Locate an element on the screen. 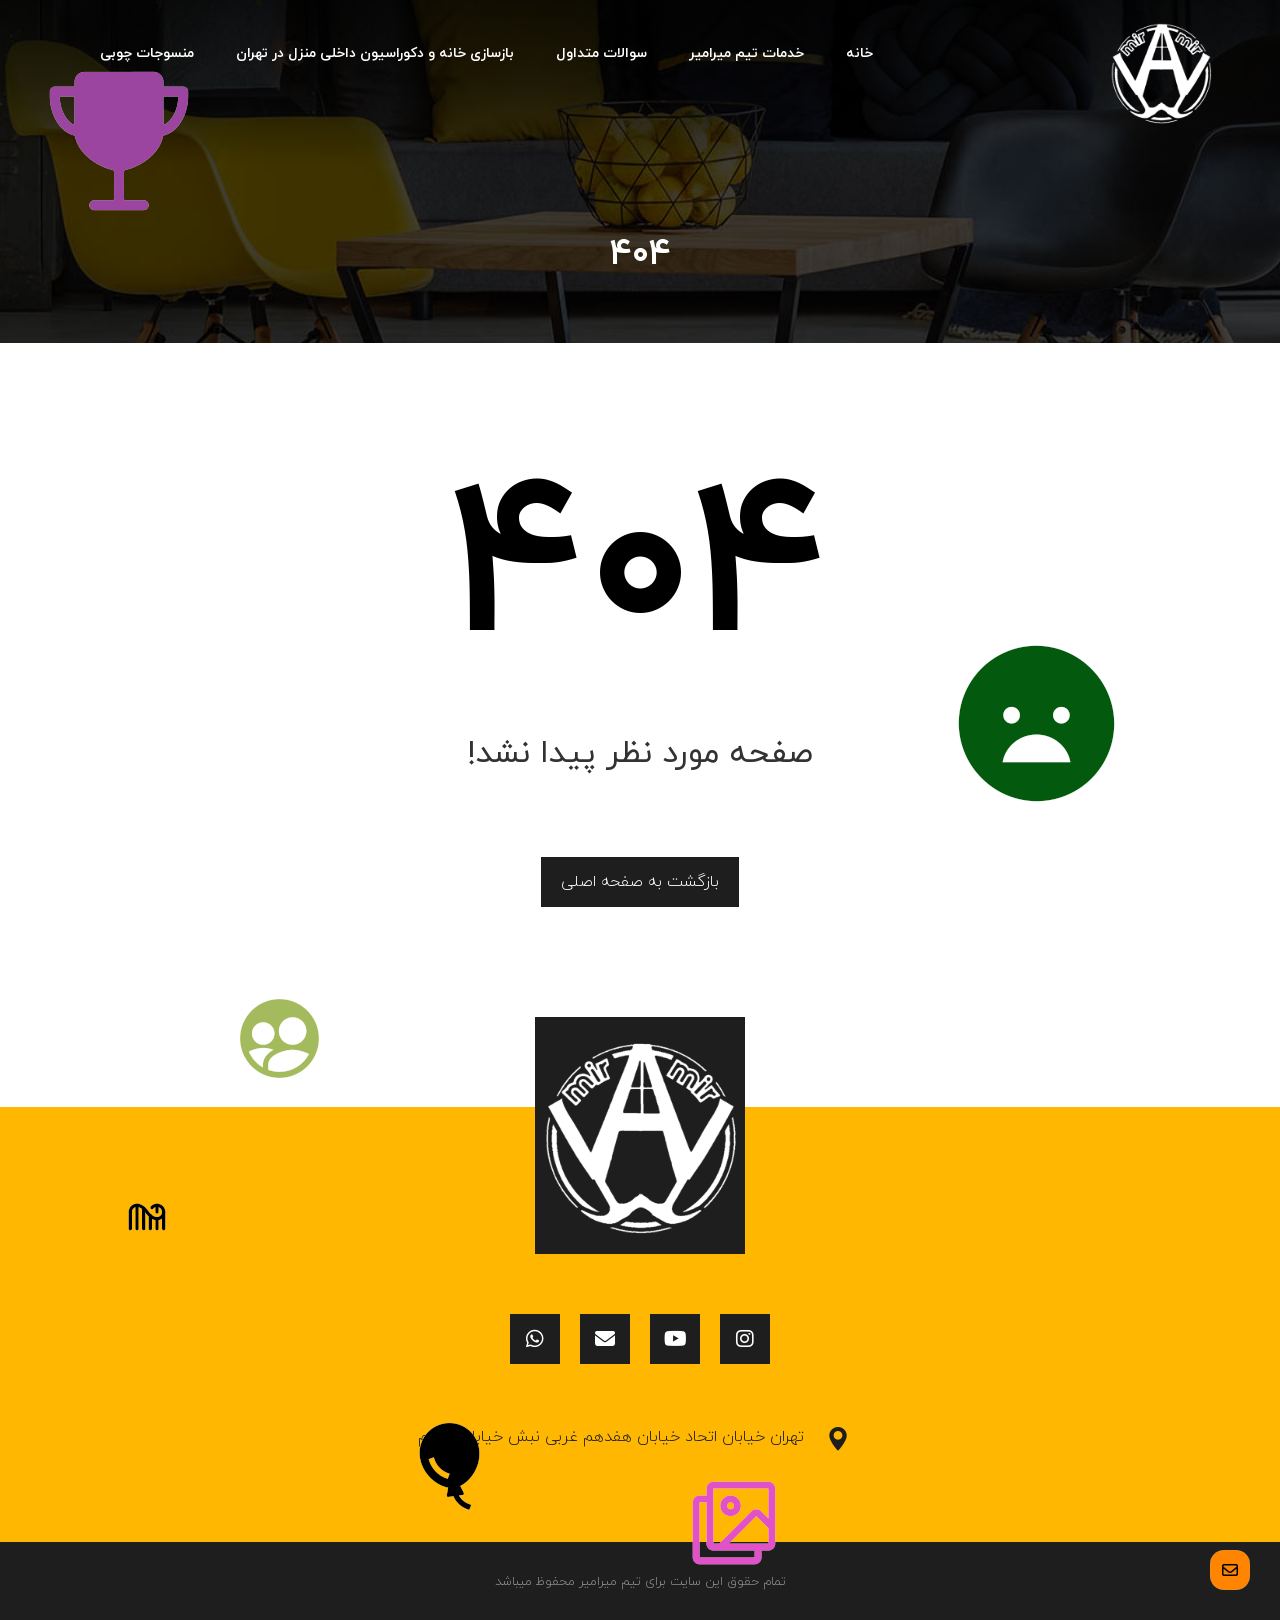 Image resolution: width=1280 pixels, height=1620 pixels. rate experience as negative or unsatisfied is located at coordinates (1036, 723).